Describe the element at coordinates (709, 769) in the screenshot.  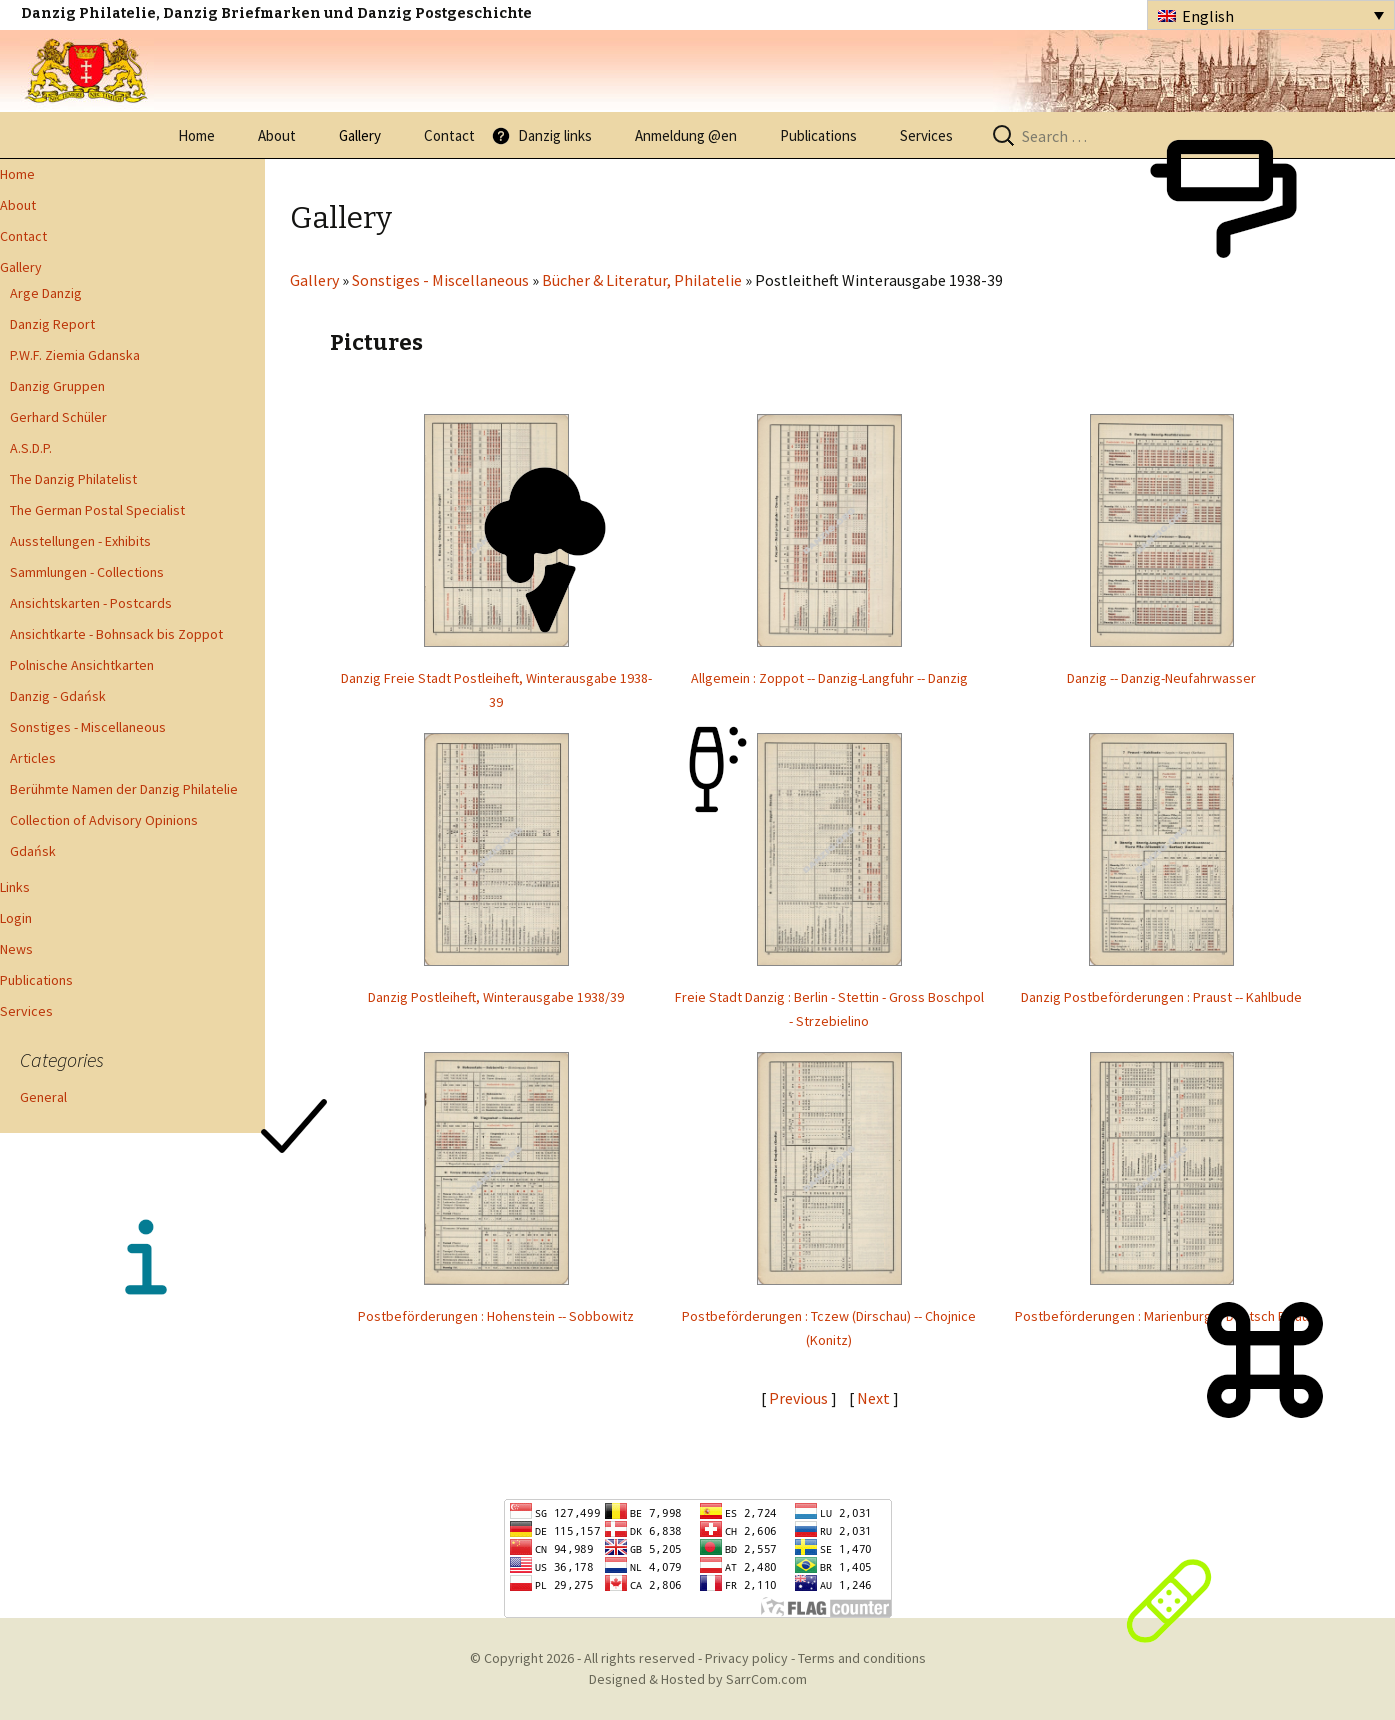
I see `celebrate an achievement or milestone` at that location.